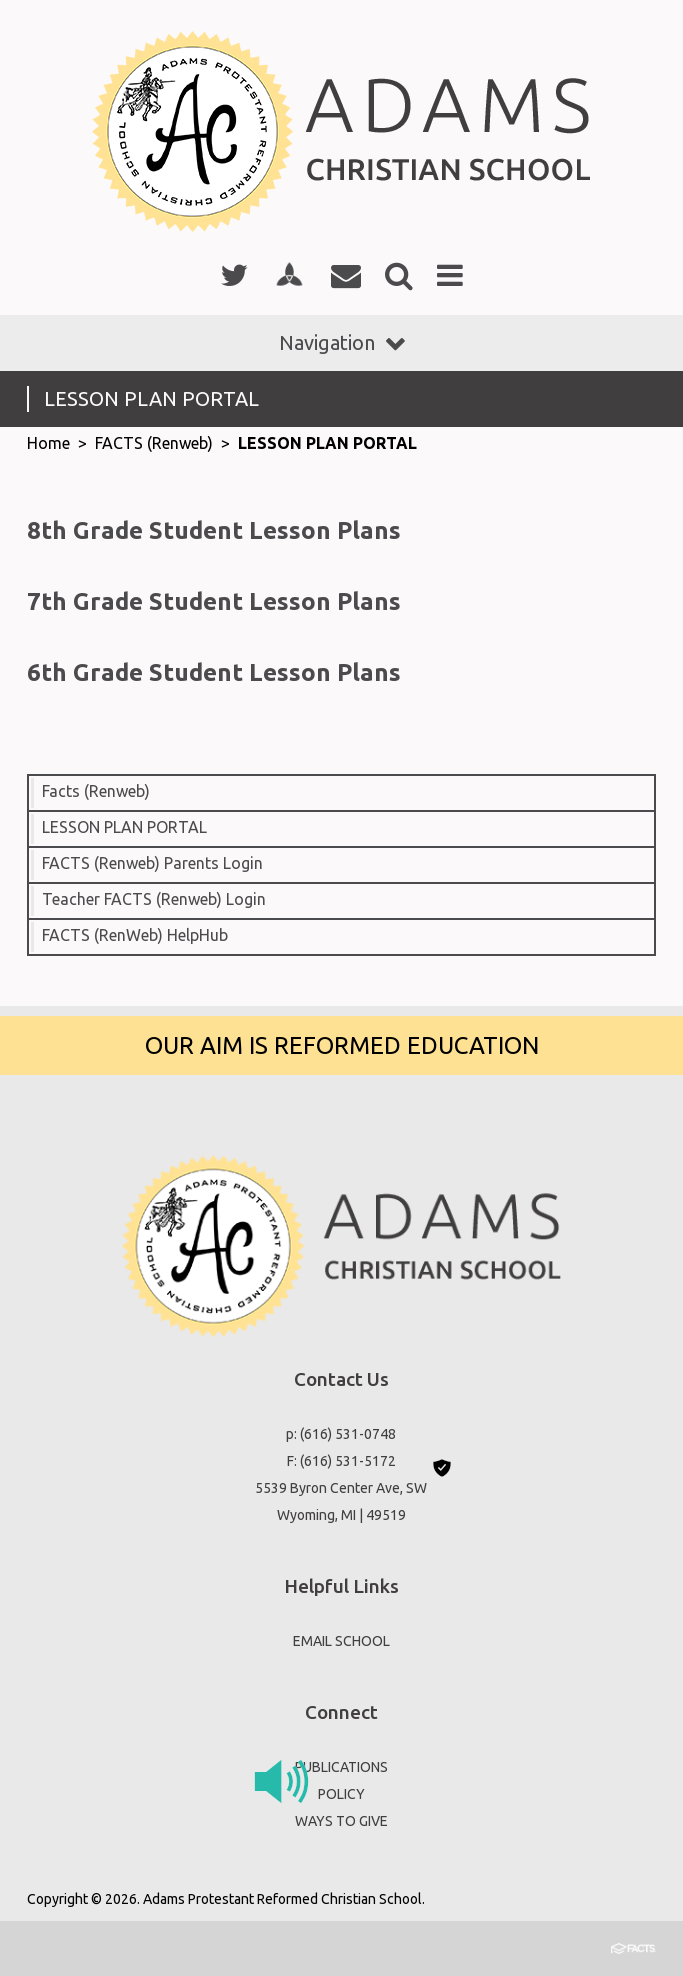  What do you see at coordinates (442, 1468) in the screenshot?
I see `indicates security verification complete` at bounding box center [442, 1468].